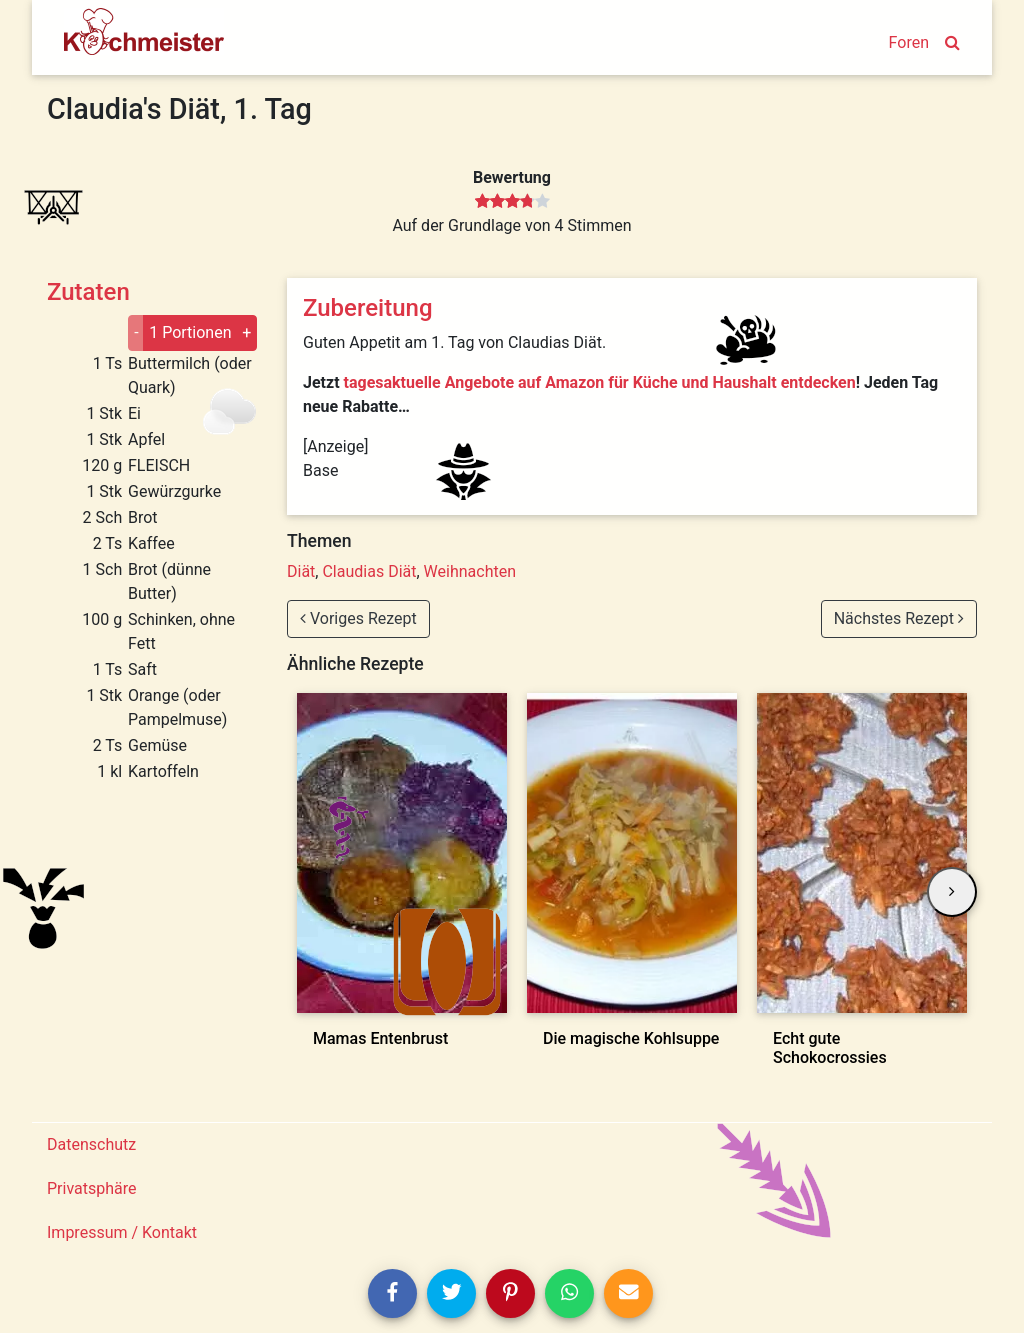 The height and width of the screenshot is (1333, 1024). What do you see at coordinates (229, 411) in the screenshot?
I see `indicates cloudy weather conditions` at bounding box center [229, 411].